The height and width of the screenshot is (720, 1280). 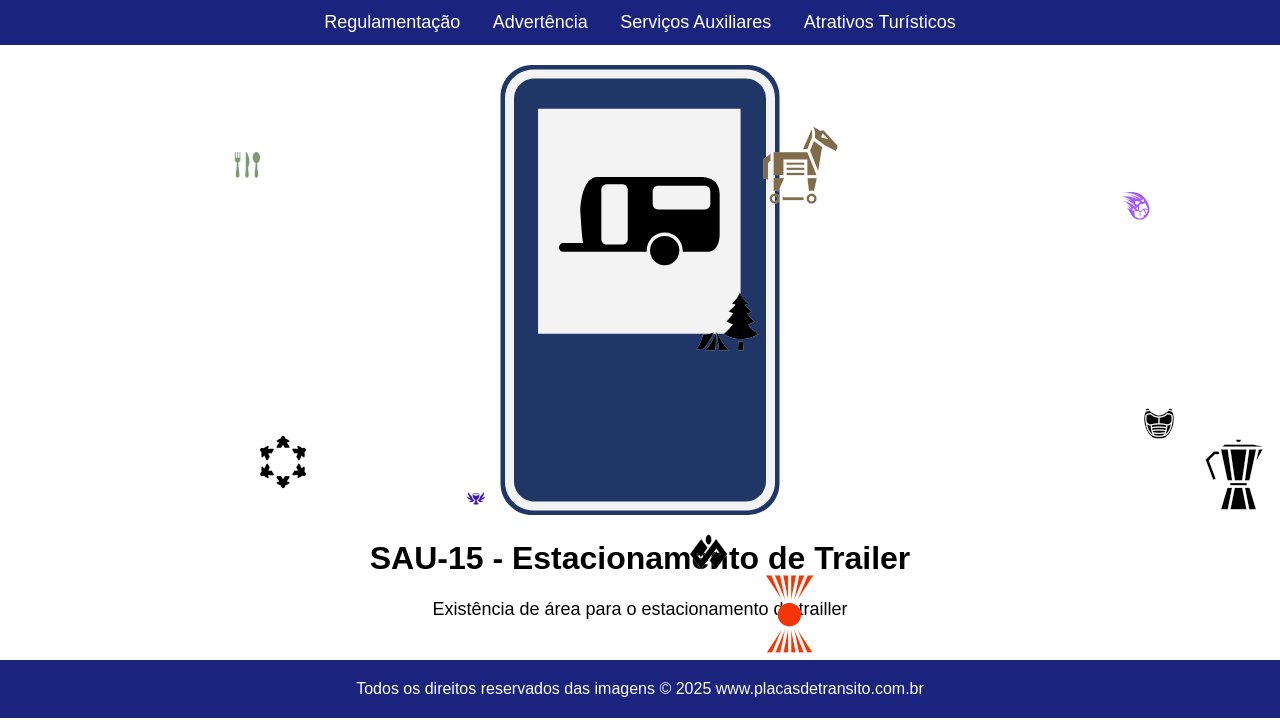 What do you see at coordinates (727, 321) in the screenshot?
I see `set up camp in a forest area` at bounding box center [727, 321].